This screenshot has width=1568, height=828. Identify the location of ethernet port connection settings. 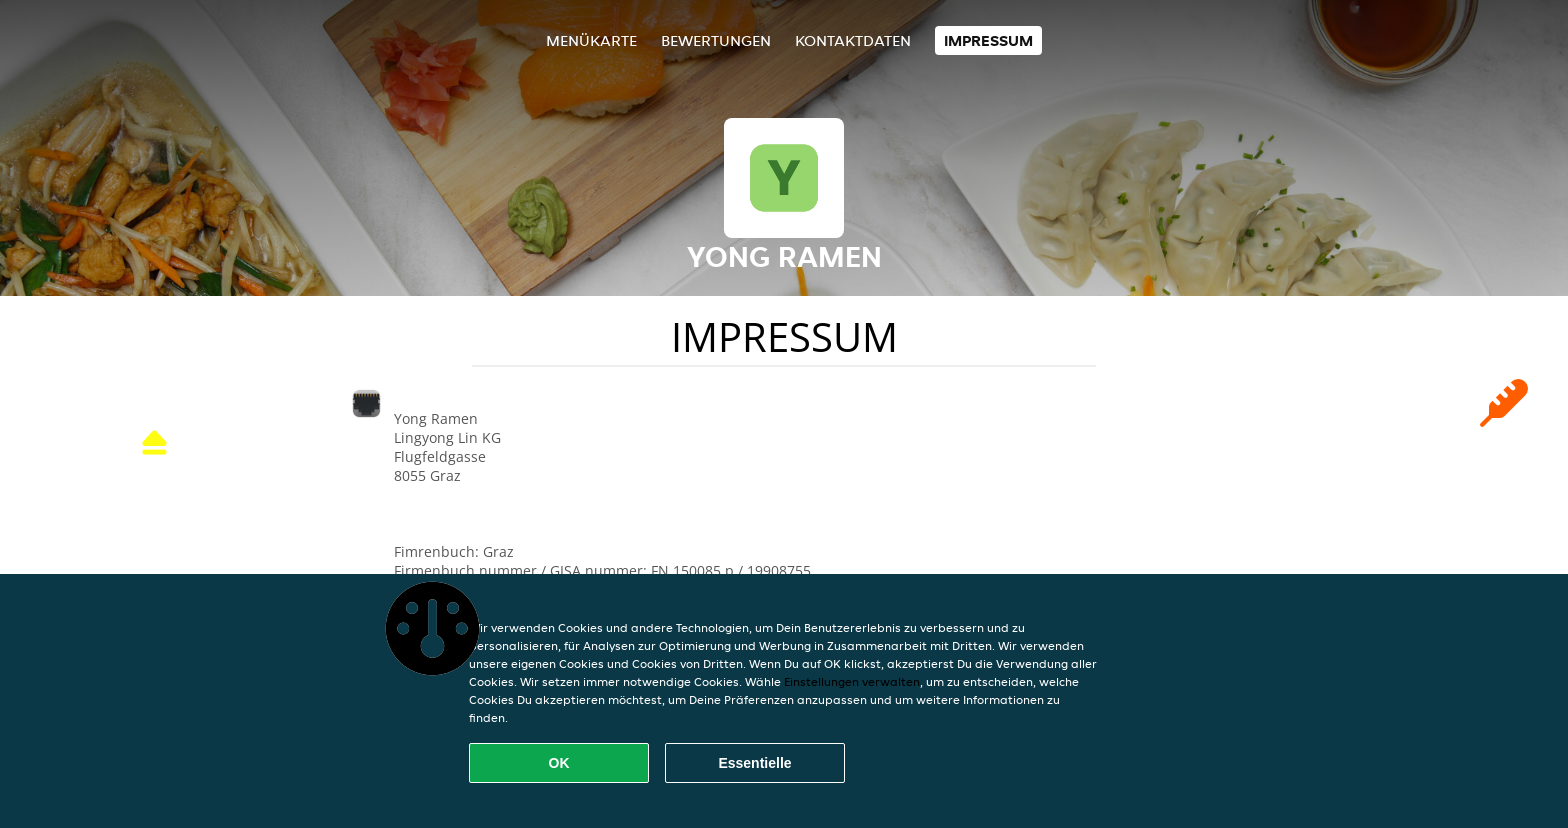
(366, 403).